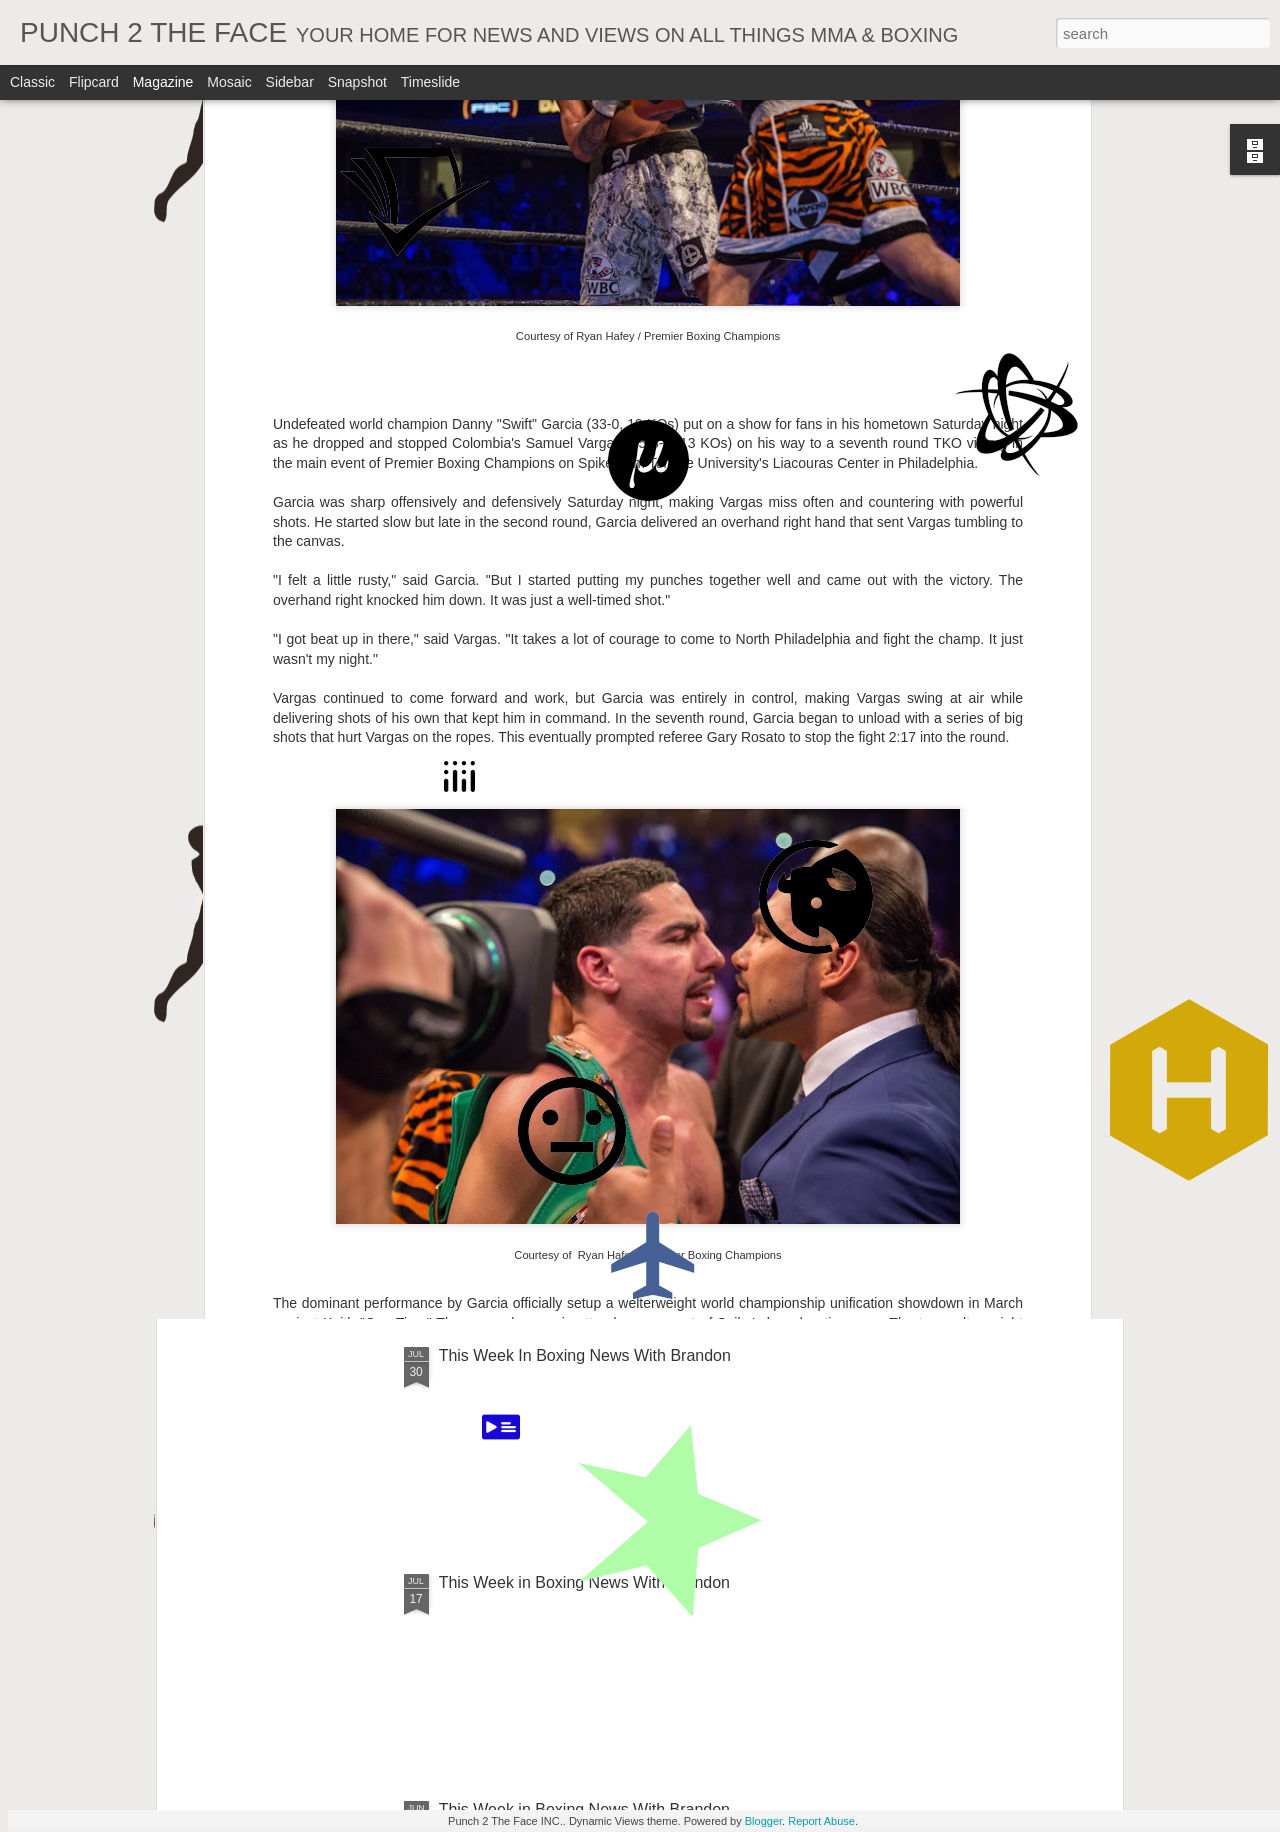 Image resolution: width=1280 pixels, height=1832 pixels. What do you see at coordinates (650, 1255) in the screenshot?
I see `enable airplane mode` at bounding box center [650, 1255].